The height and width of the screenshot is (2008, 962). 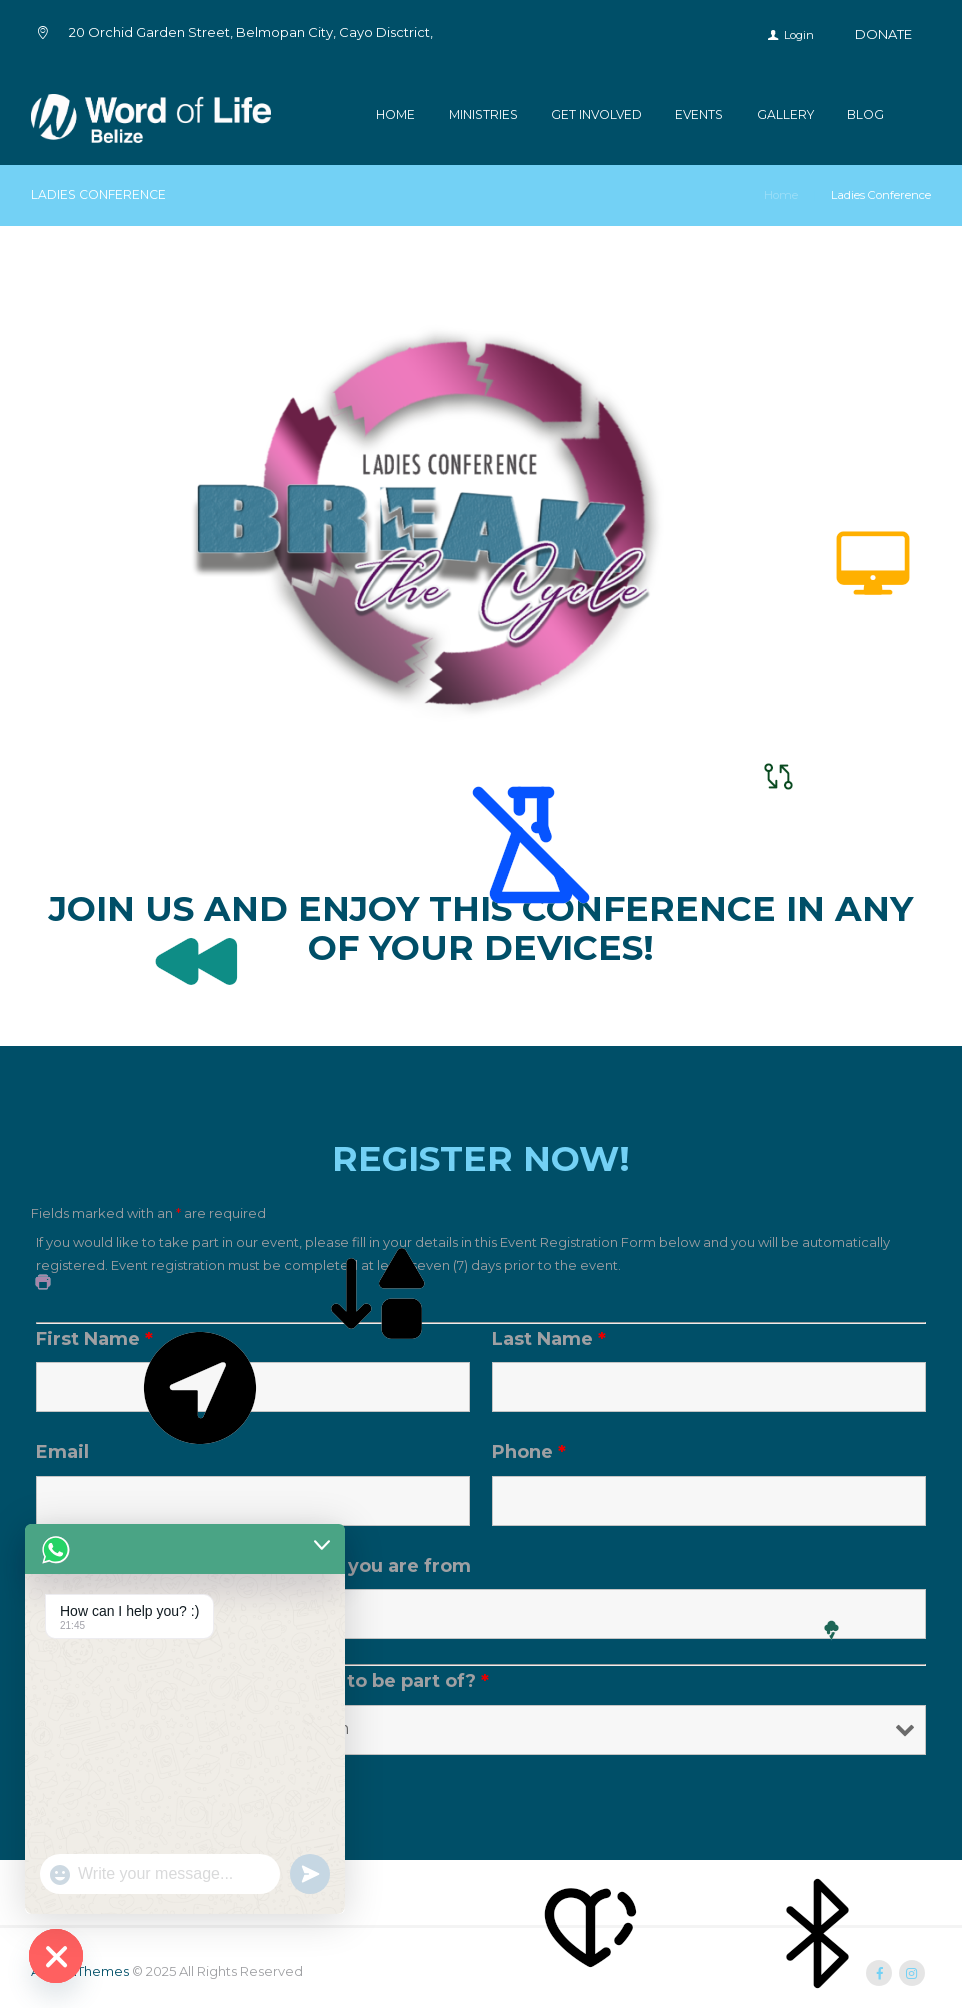 What do you see at coordinates (778, 776) in the screenshot?
I see `view code changes between versions` at bounding box center [778, 776].